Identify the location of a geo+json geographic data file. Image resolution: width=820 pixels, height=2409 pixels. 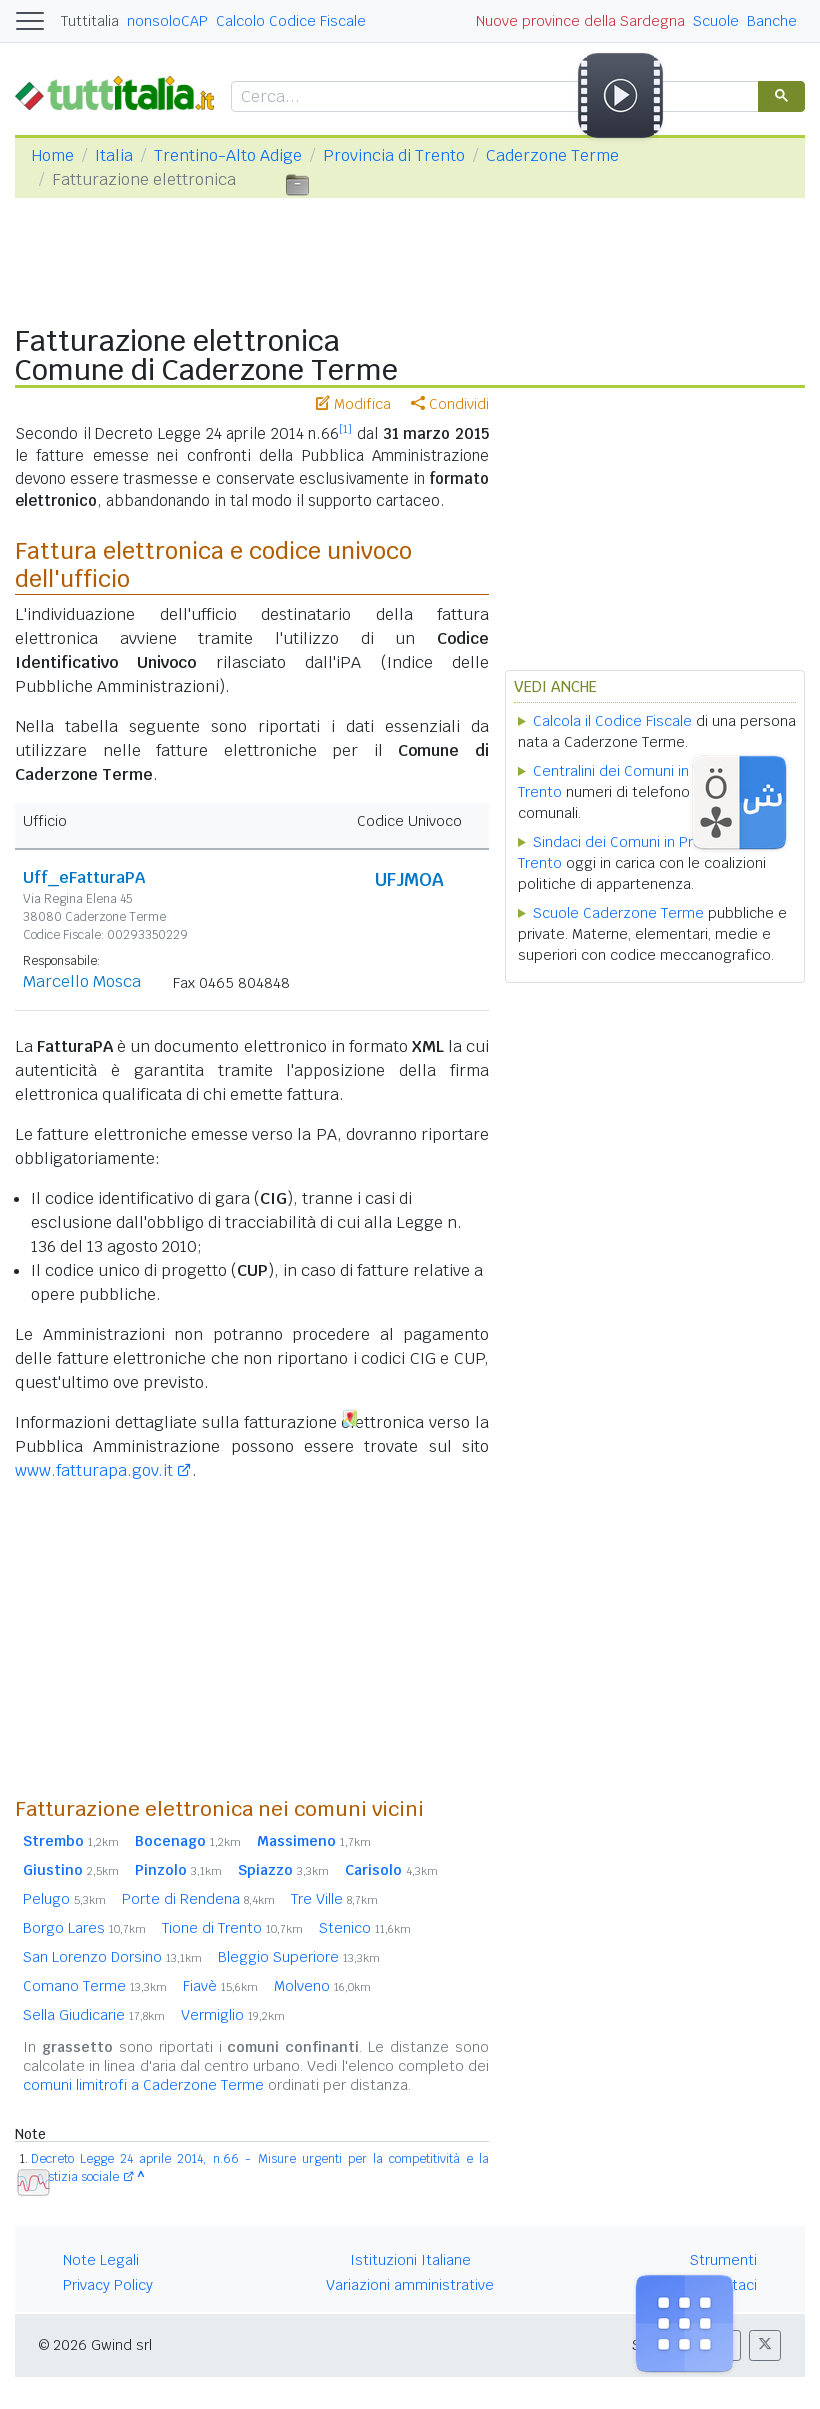
(350, 1418).